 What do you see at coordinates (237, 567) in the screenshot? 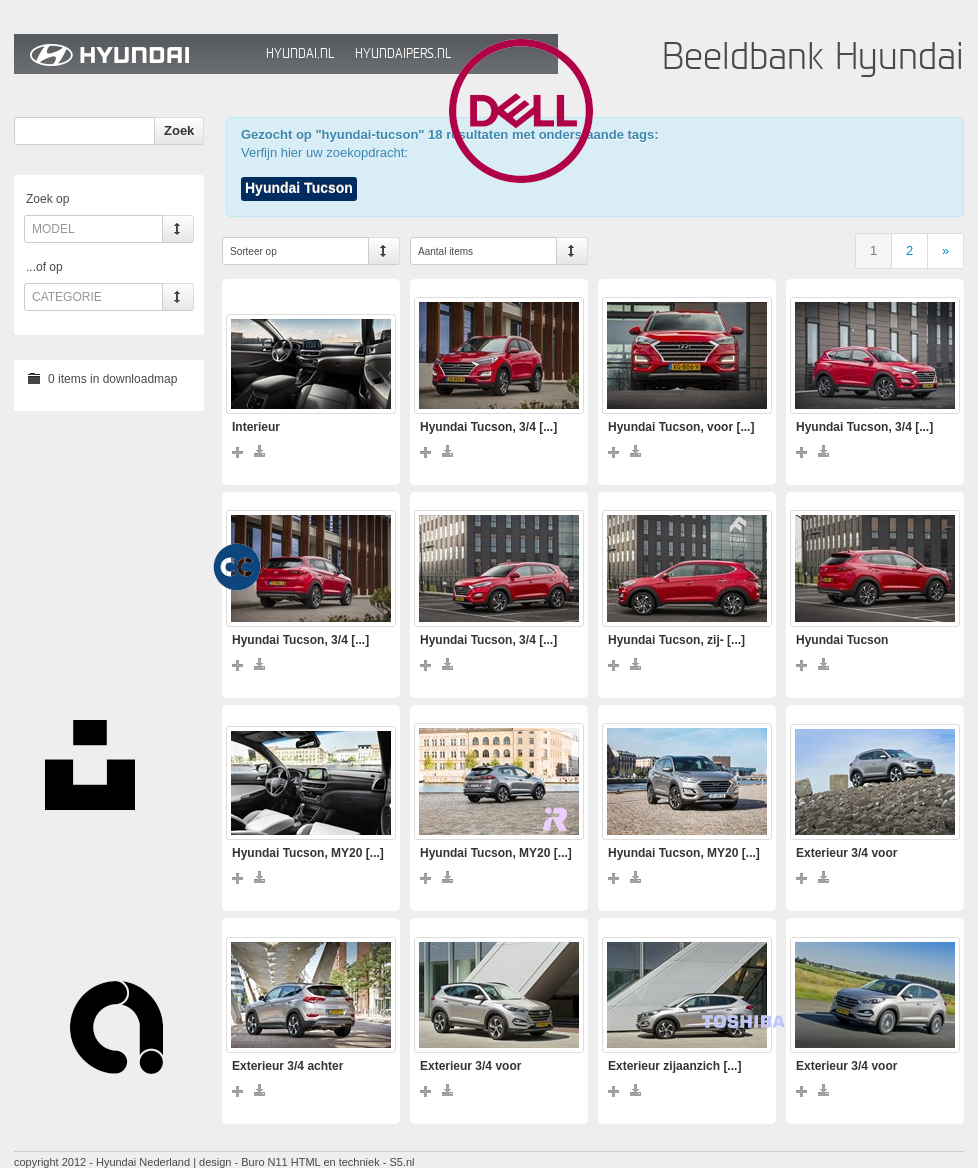
I see `indicates content licensed under creative commons` at bounding box center [237, 567].